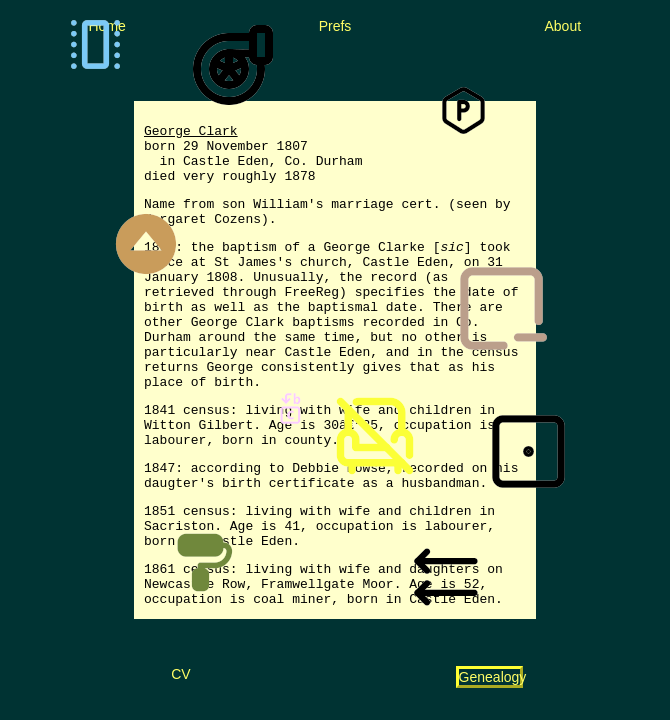 The width and height of the screenshot is (670, 720). I want to click on roll the dice or generate a random result, so click(528, 451).